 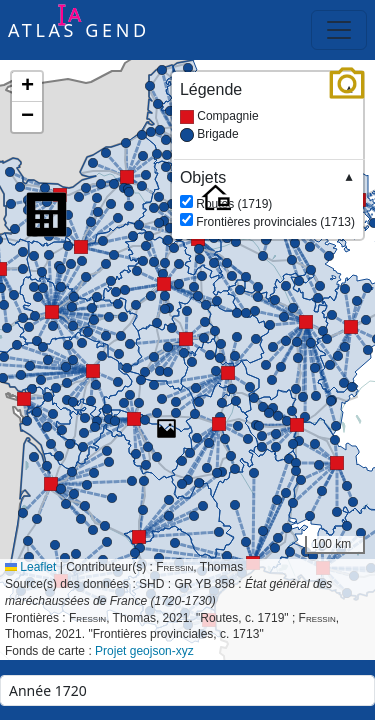 I want to click on view image or photo, so click(x=166, y=428).